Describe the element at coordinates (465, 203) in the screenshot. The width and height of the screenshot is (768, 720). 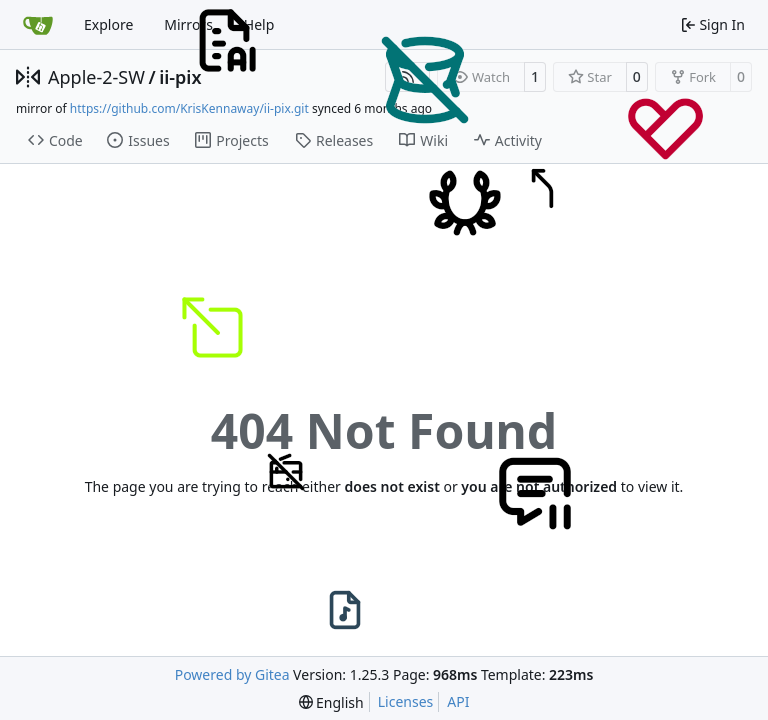
I see `view achievements or awards` at that location.